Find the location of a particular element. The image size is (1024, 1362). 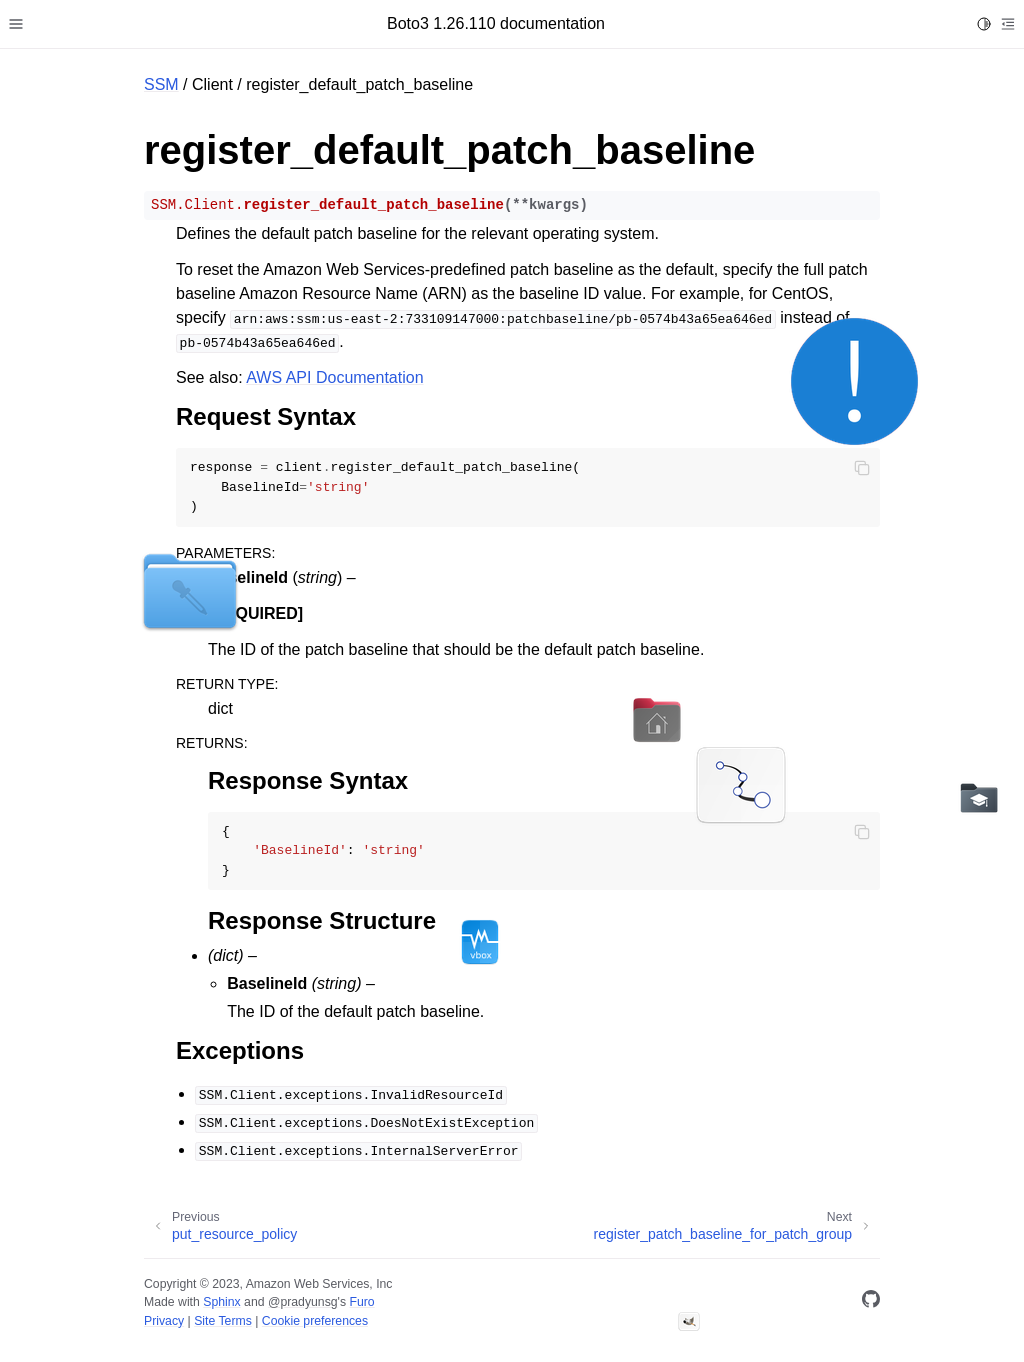

access your home folder is located at coordinates (657, 720).